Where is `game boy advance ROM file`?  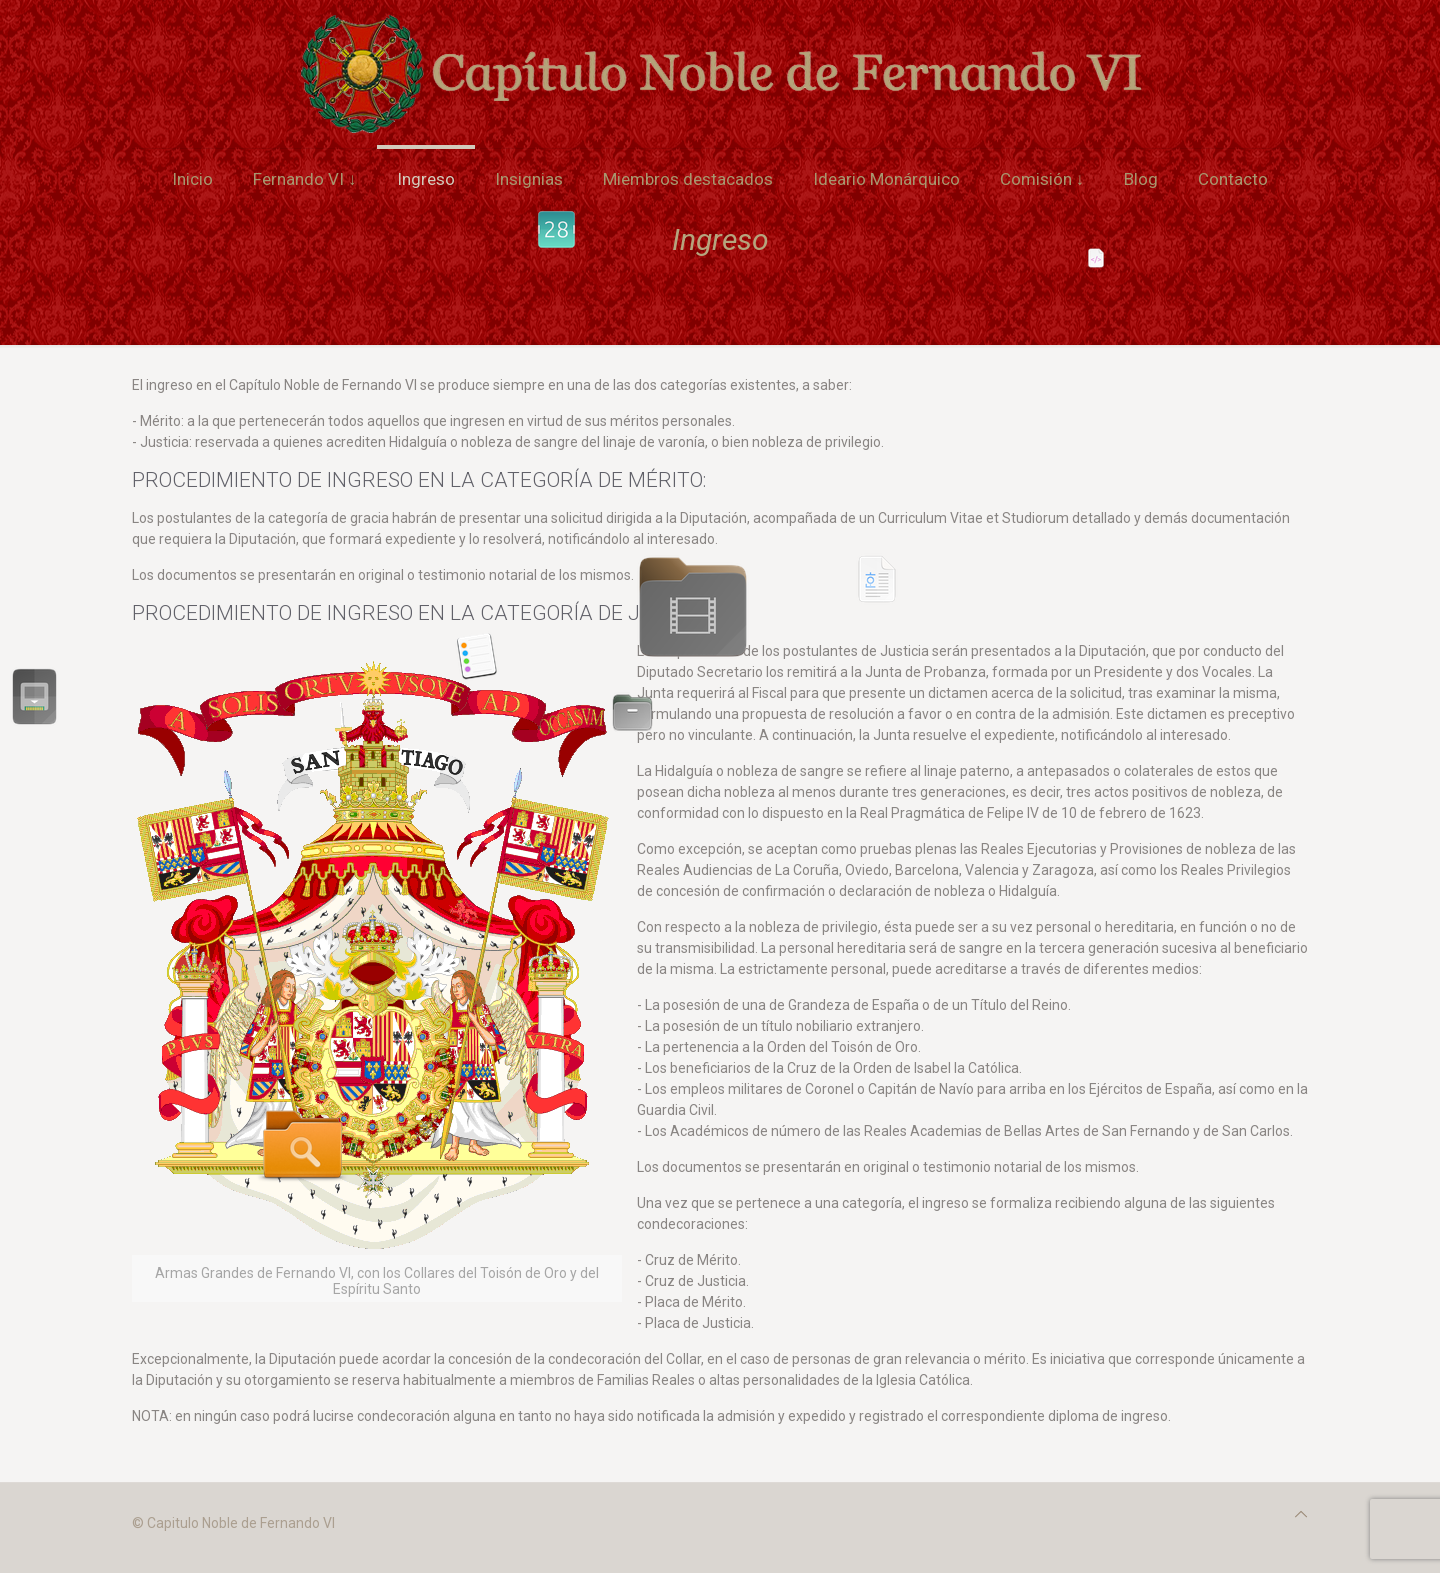
game boy advance ROM file is located at coordinates (34, 696).